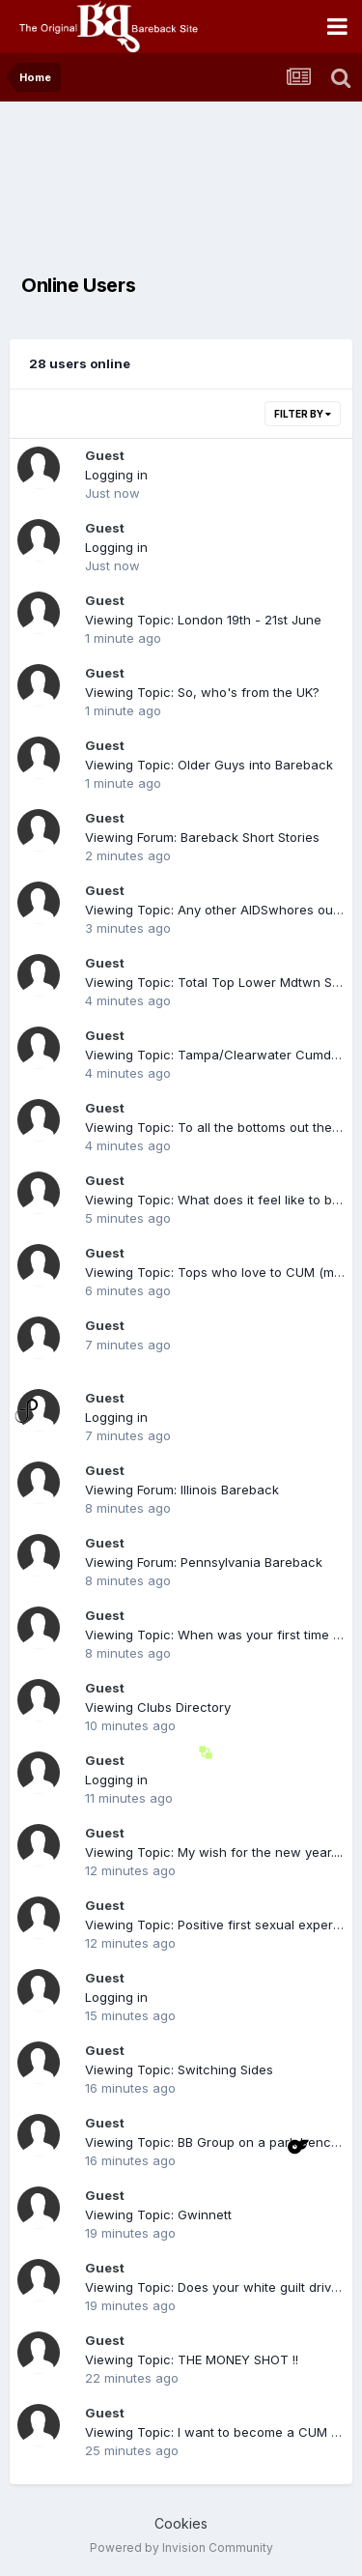 This screenshot has width=362, height=2576. Describe the element at coordinates (206, 1752) in the screenshot. I see `send selected object to back of layer stack` at that location.